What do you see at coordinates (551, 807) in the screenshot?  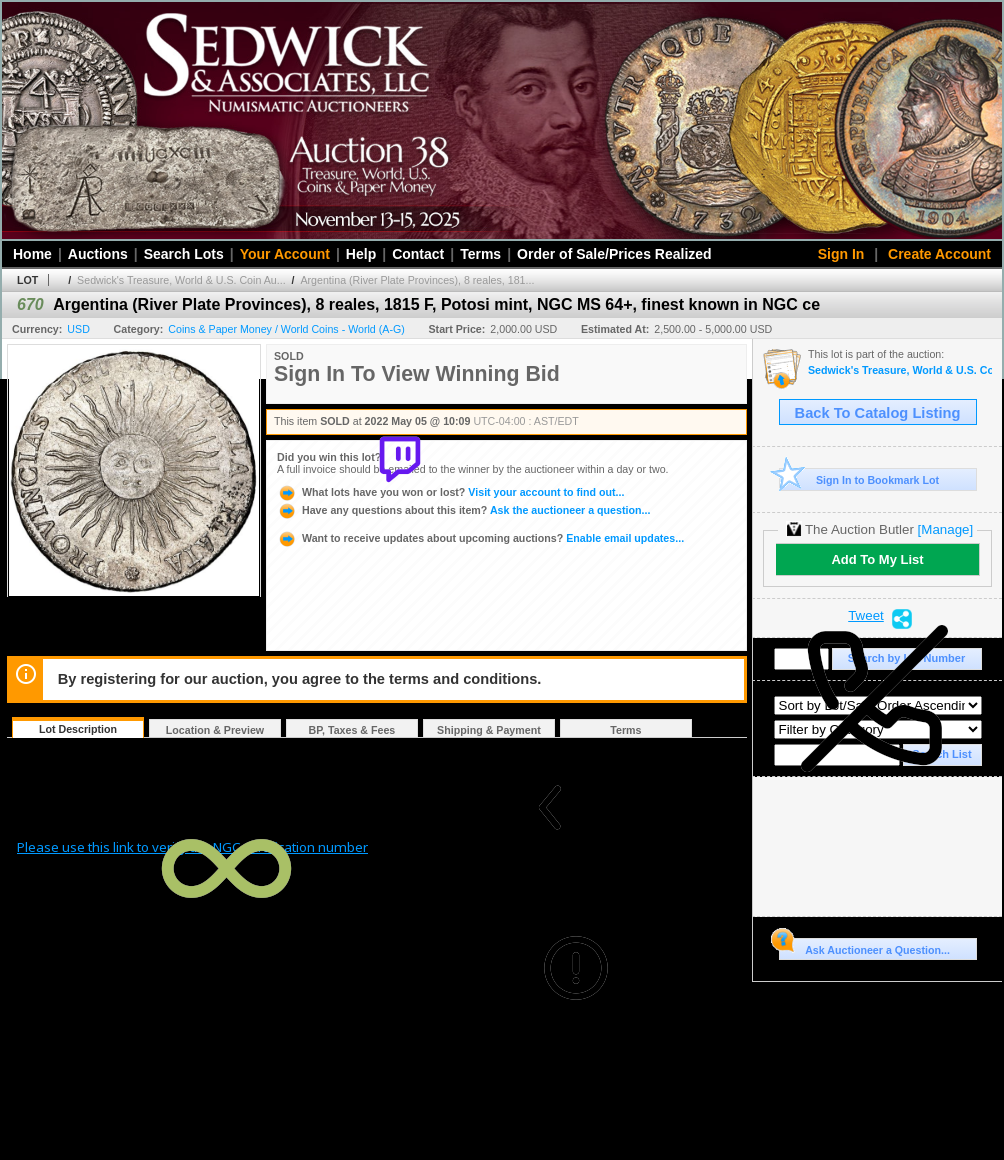 I see `go back to the previous screen` at bounding box center [551, 807].